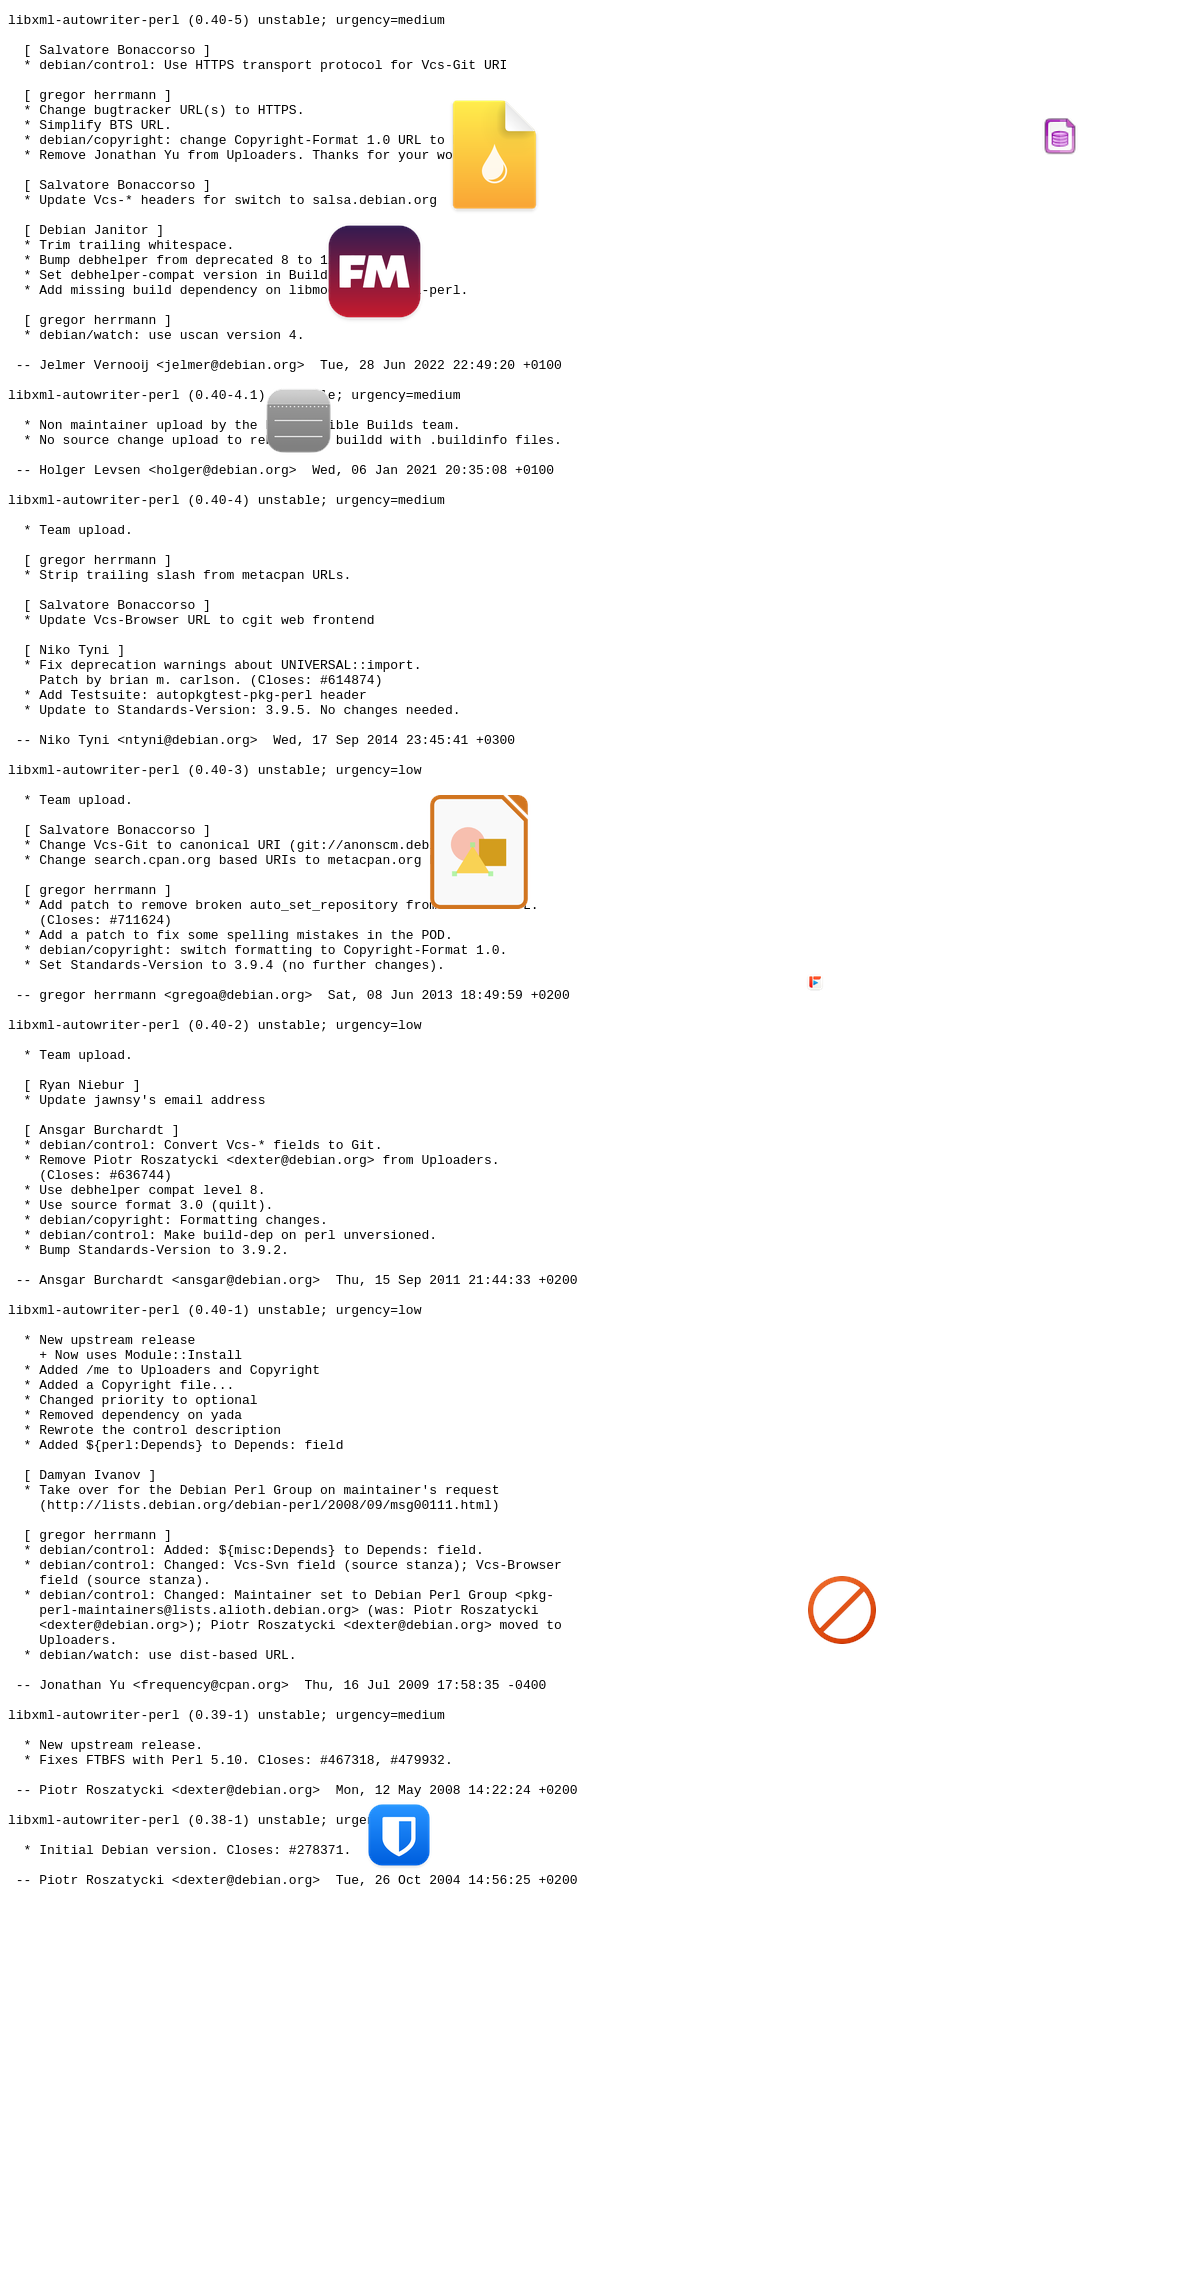  Describe the element at coordinates (842, 1610) in the screenshot. I see `indicates denied or blocked access` at that location.